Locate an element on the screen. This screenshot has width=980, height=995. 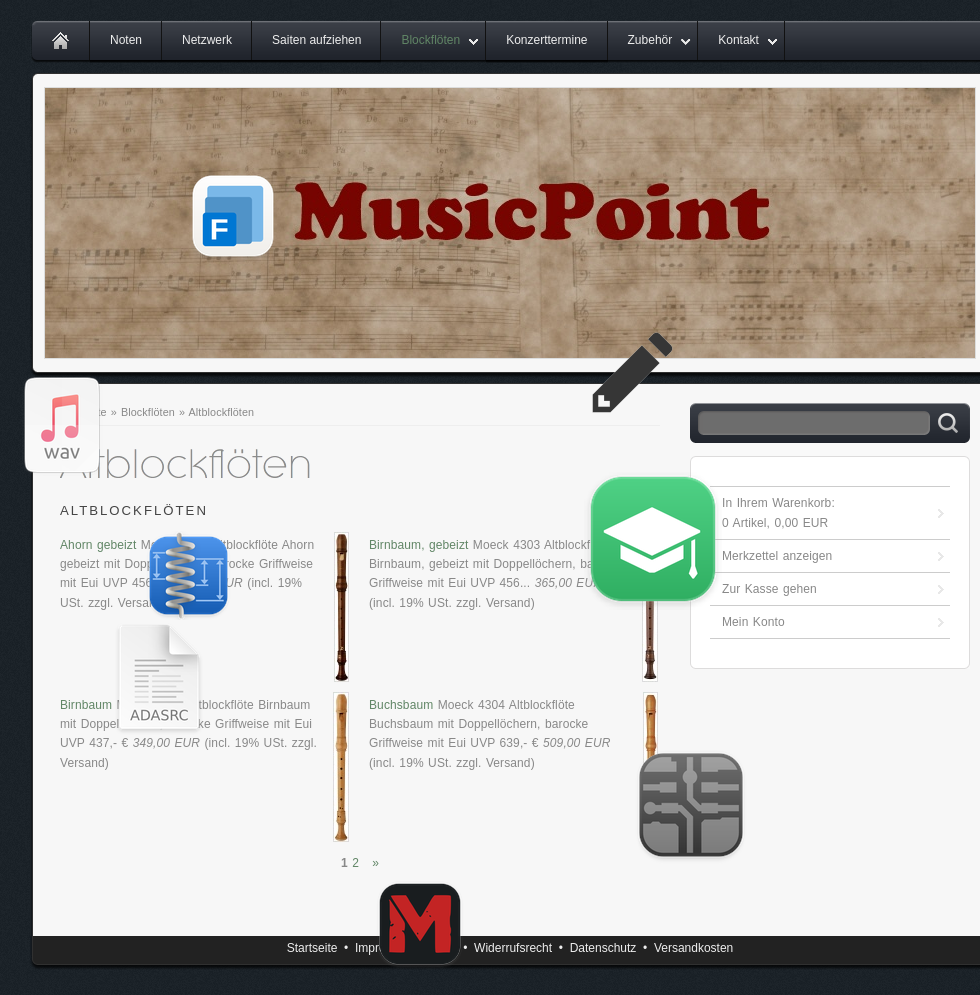
open education or learning apps is located at coordinates (653, 539).